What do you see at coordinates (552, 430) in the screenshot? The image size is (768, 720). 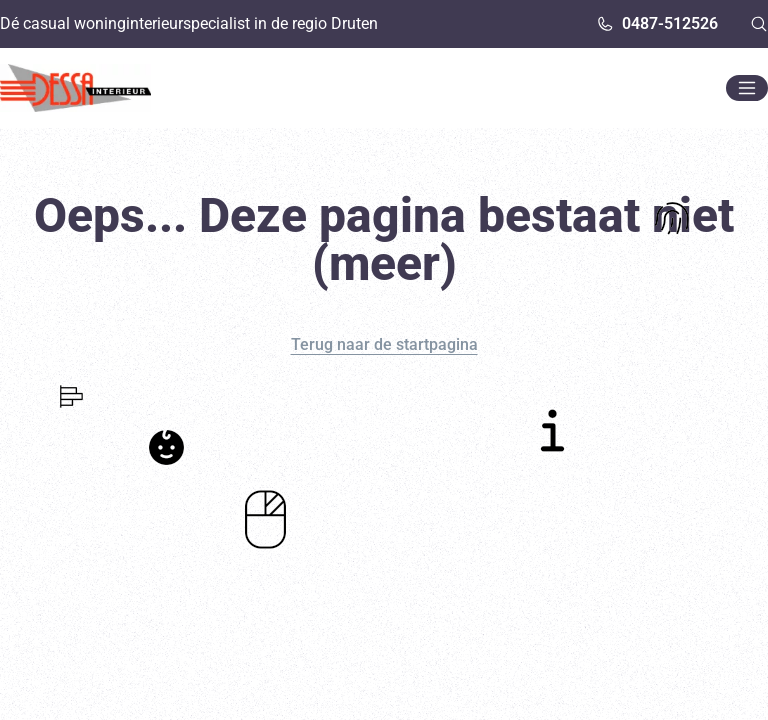 I see `view more information or details` at bounding box center [552, 430].